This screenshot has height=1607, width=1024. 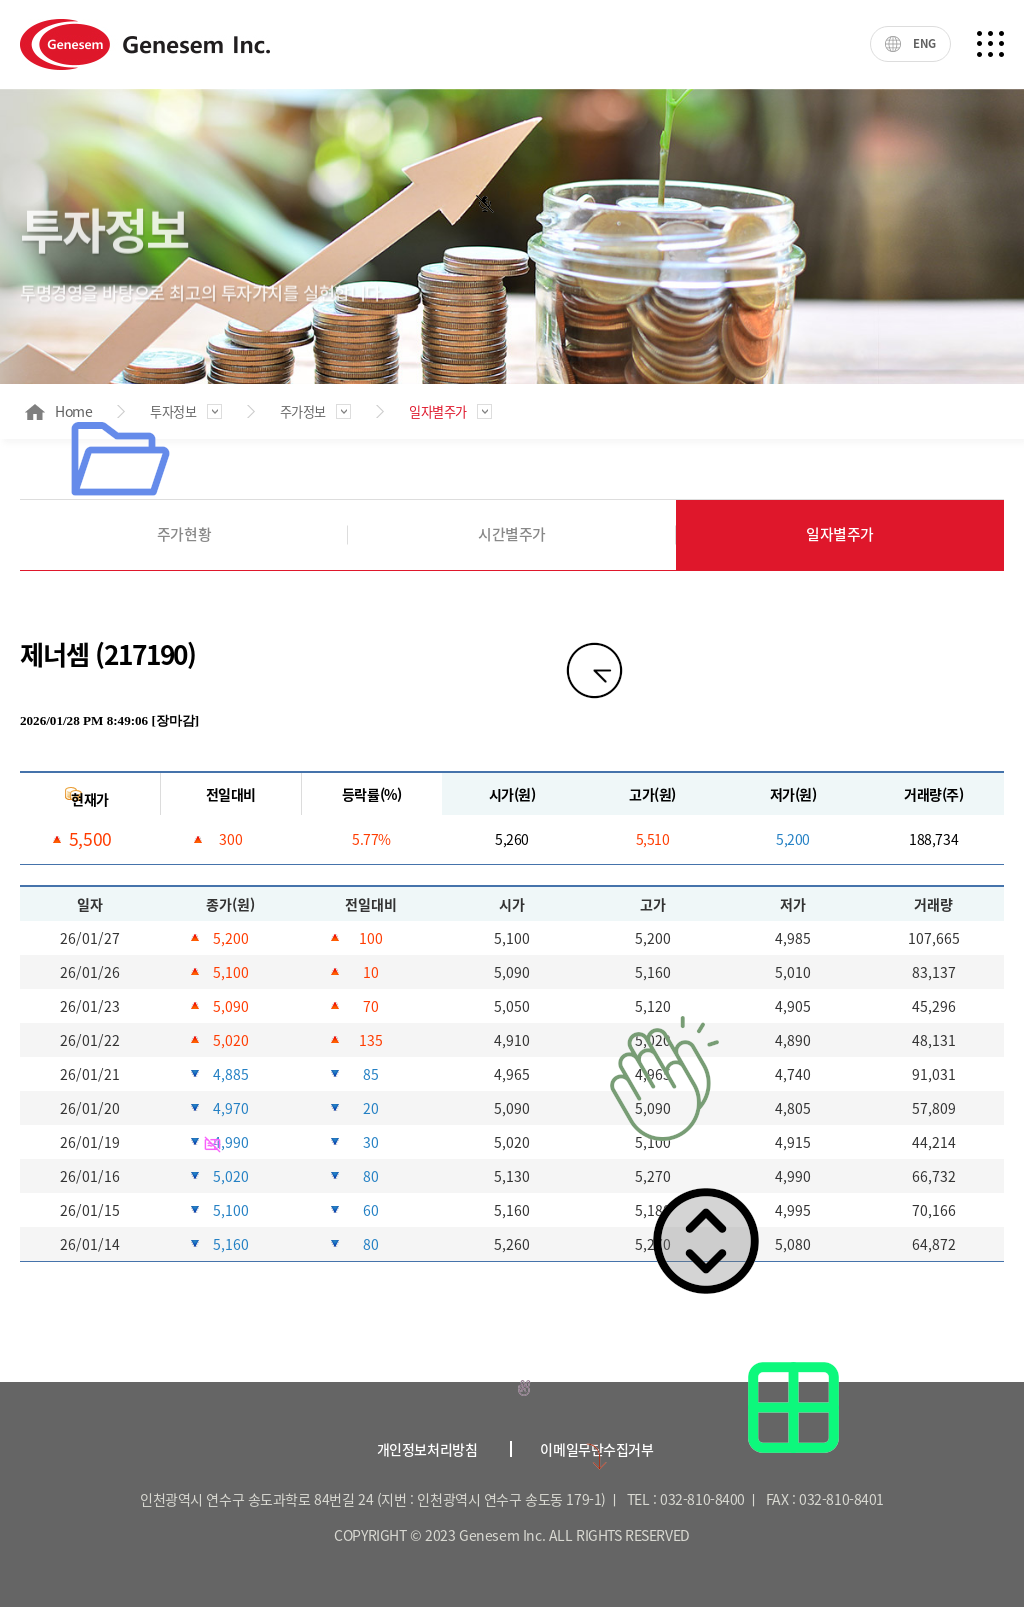 What do you see at coordinates (594, 670) in the screenshot?
I see `view afternoon schedule or events` at bounding box center [594, 670].